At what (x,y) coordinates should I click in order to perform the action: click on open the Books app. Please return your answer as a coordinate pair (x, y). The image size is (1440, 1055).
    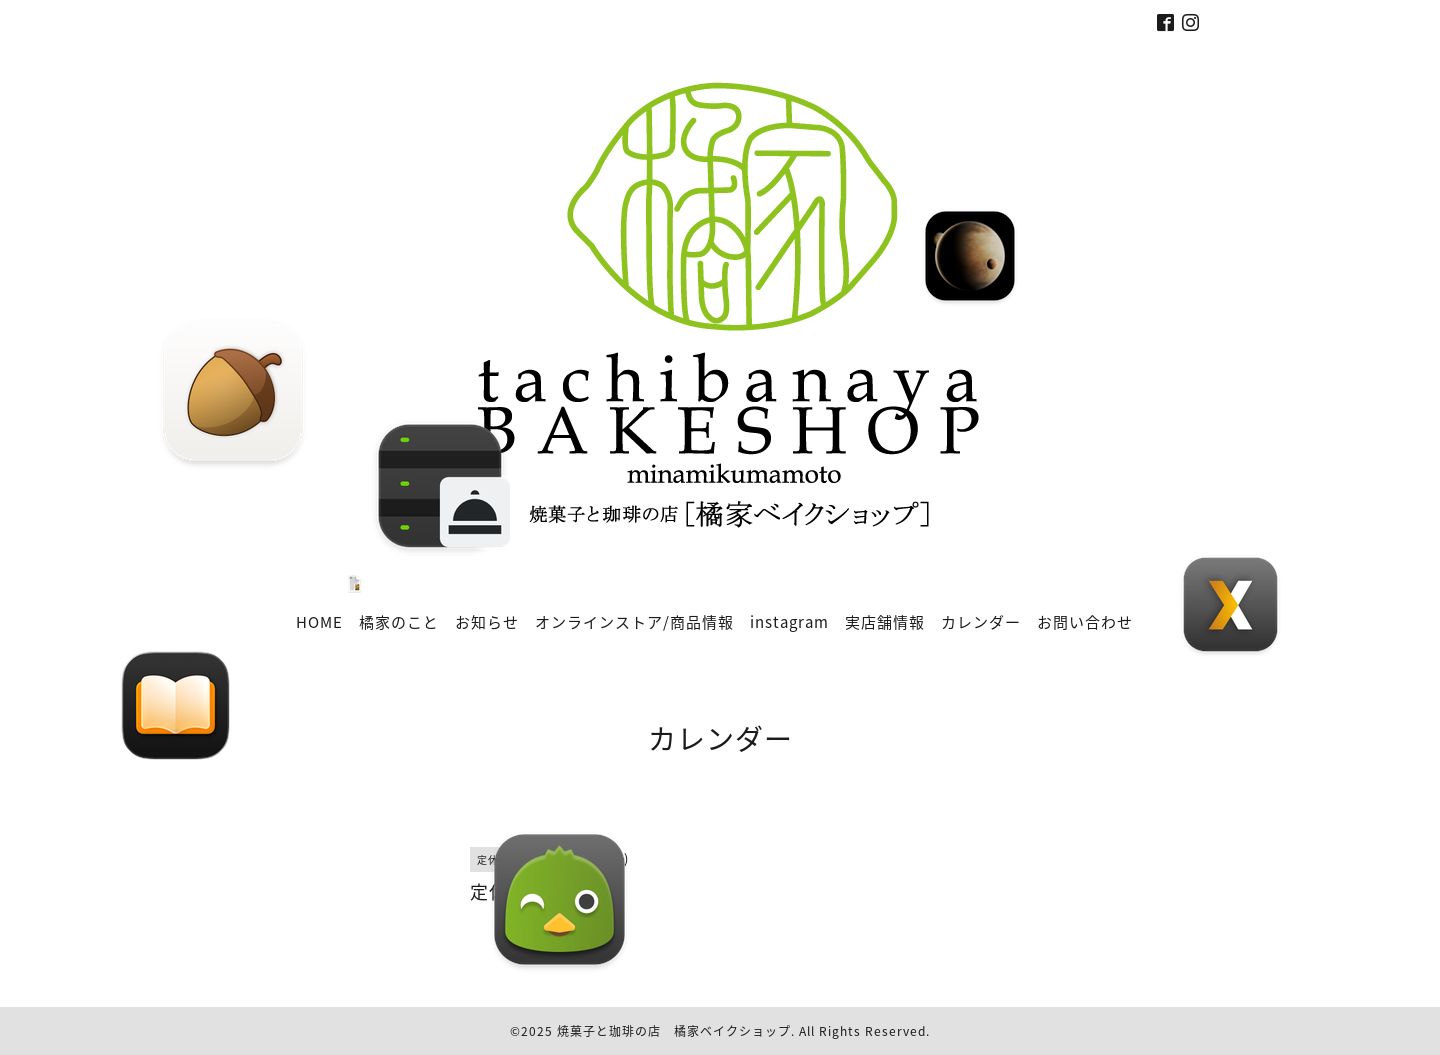
    Looking at the image, I should click on (175, 705).